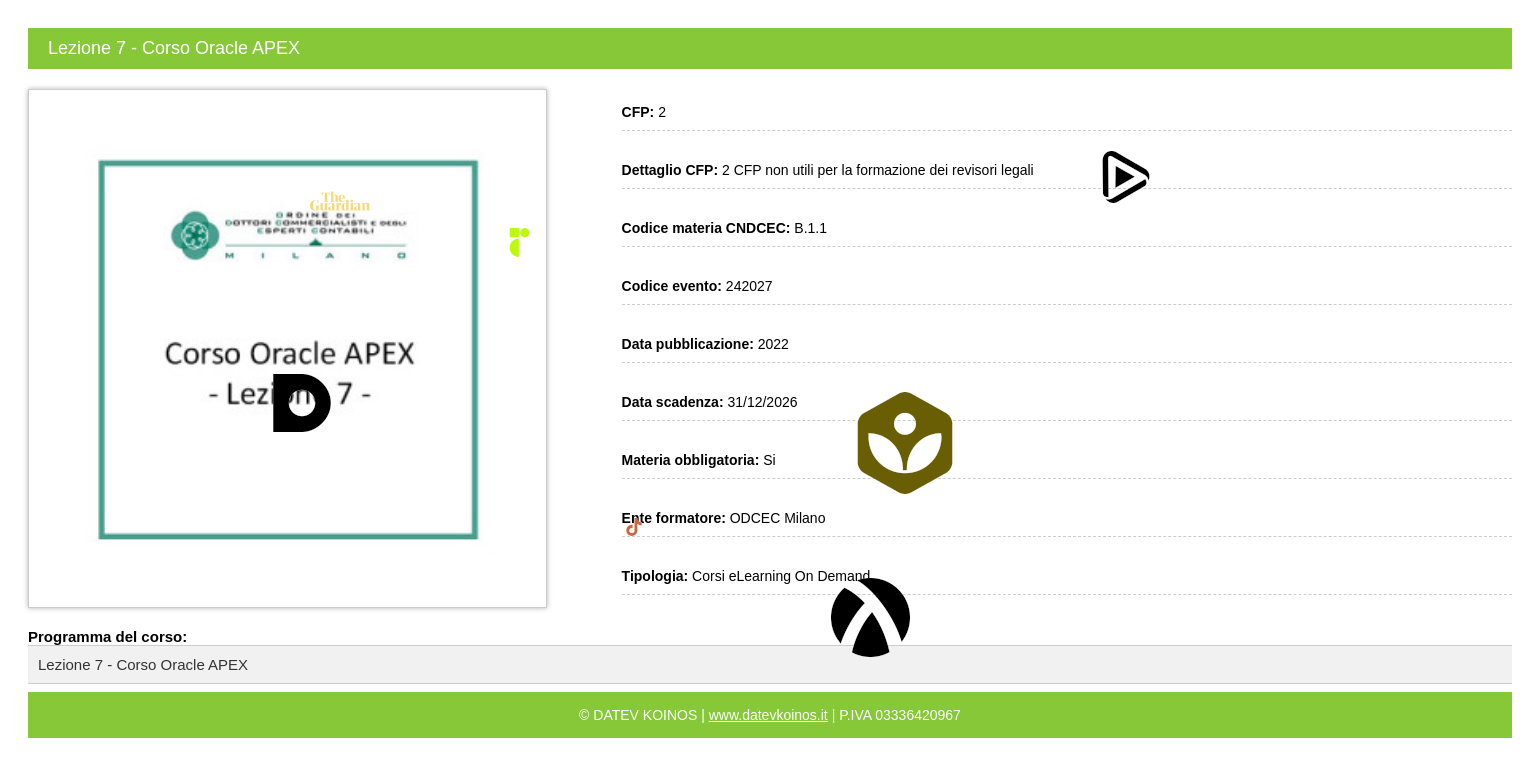 The height and width of the screenshot is (766, 1540). I want to click on open the TikTok app, so click(634, 527).